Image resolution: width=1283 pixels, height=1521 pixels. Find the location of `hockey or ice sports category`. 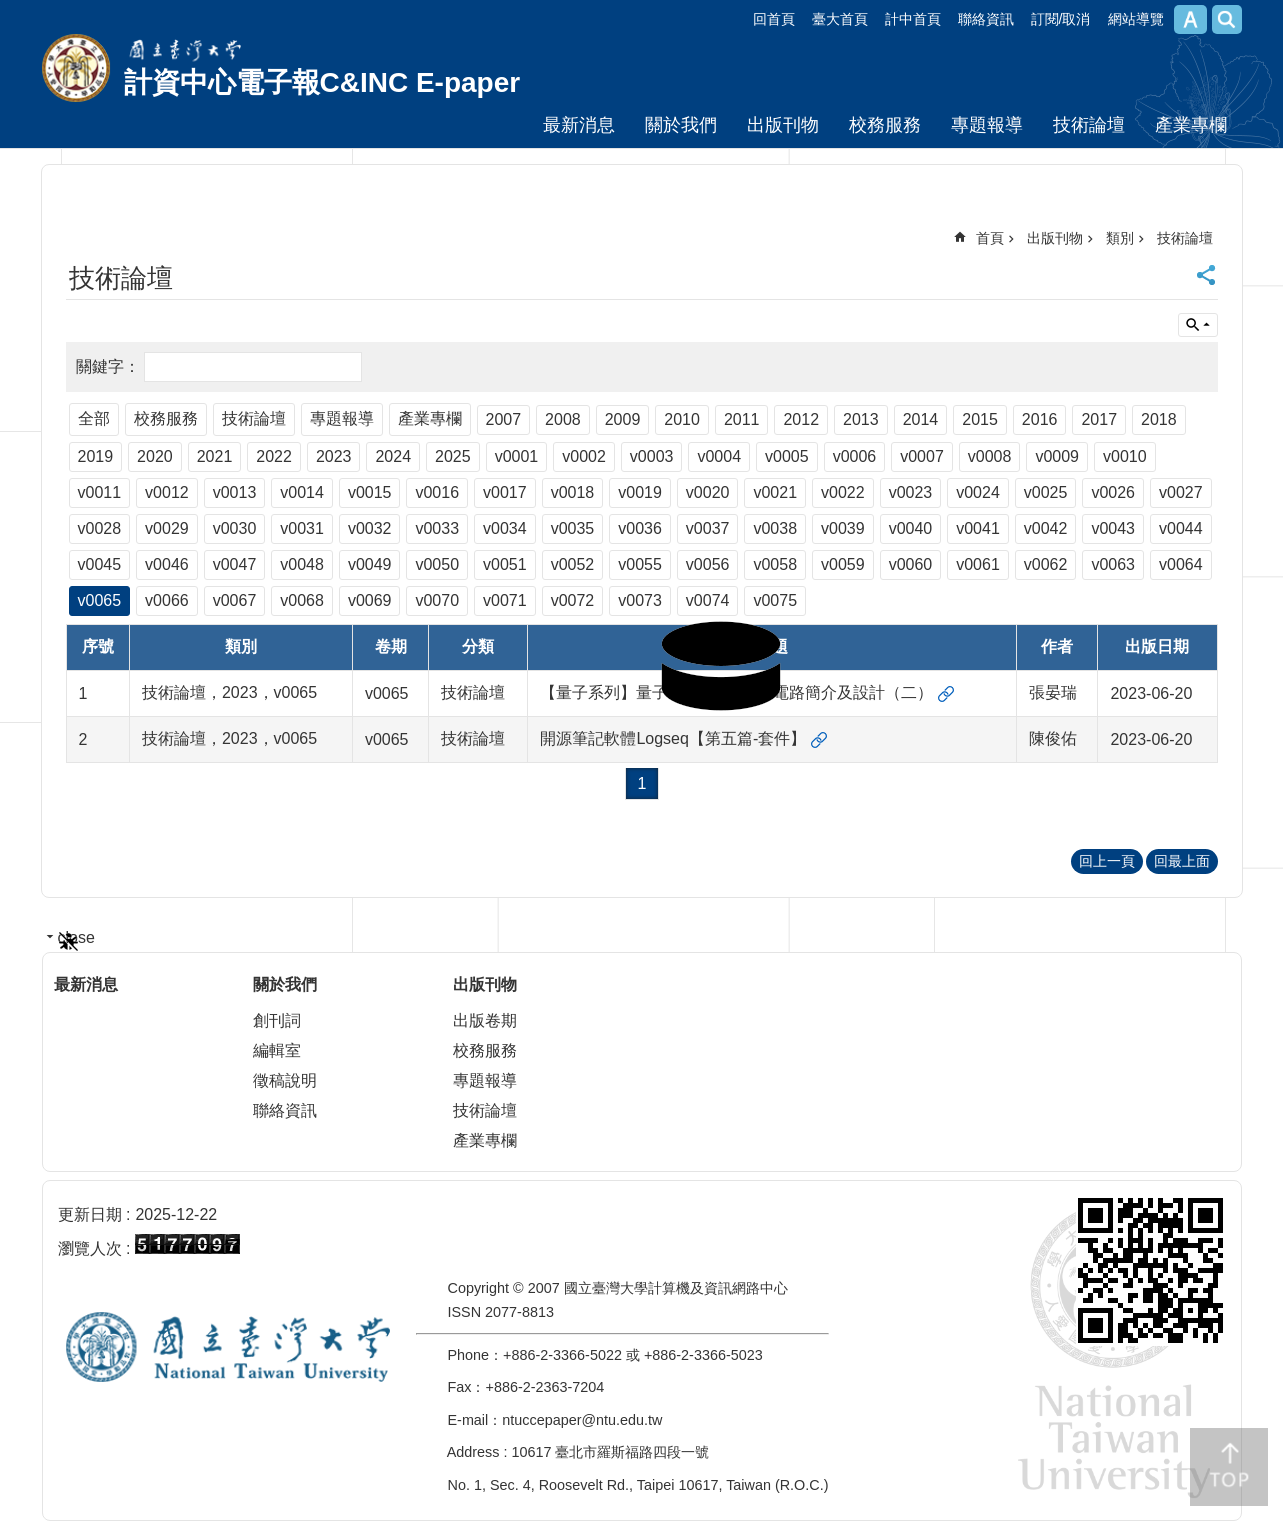

hockey or ice sports category is located at coordinates (721, 666).